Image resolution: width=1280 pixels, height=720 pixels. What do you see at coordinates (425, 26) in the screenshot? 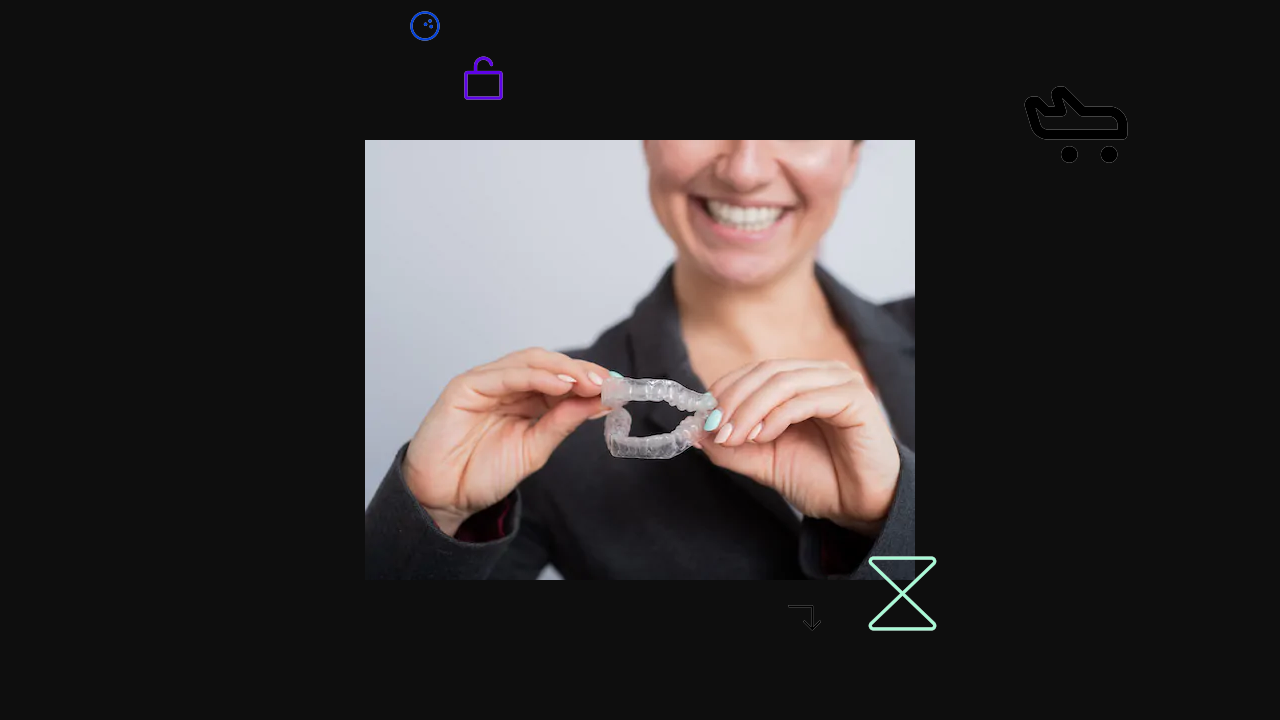
I see `access bowling or sports games` at bounding box center [425, 26].